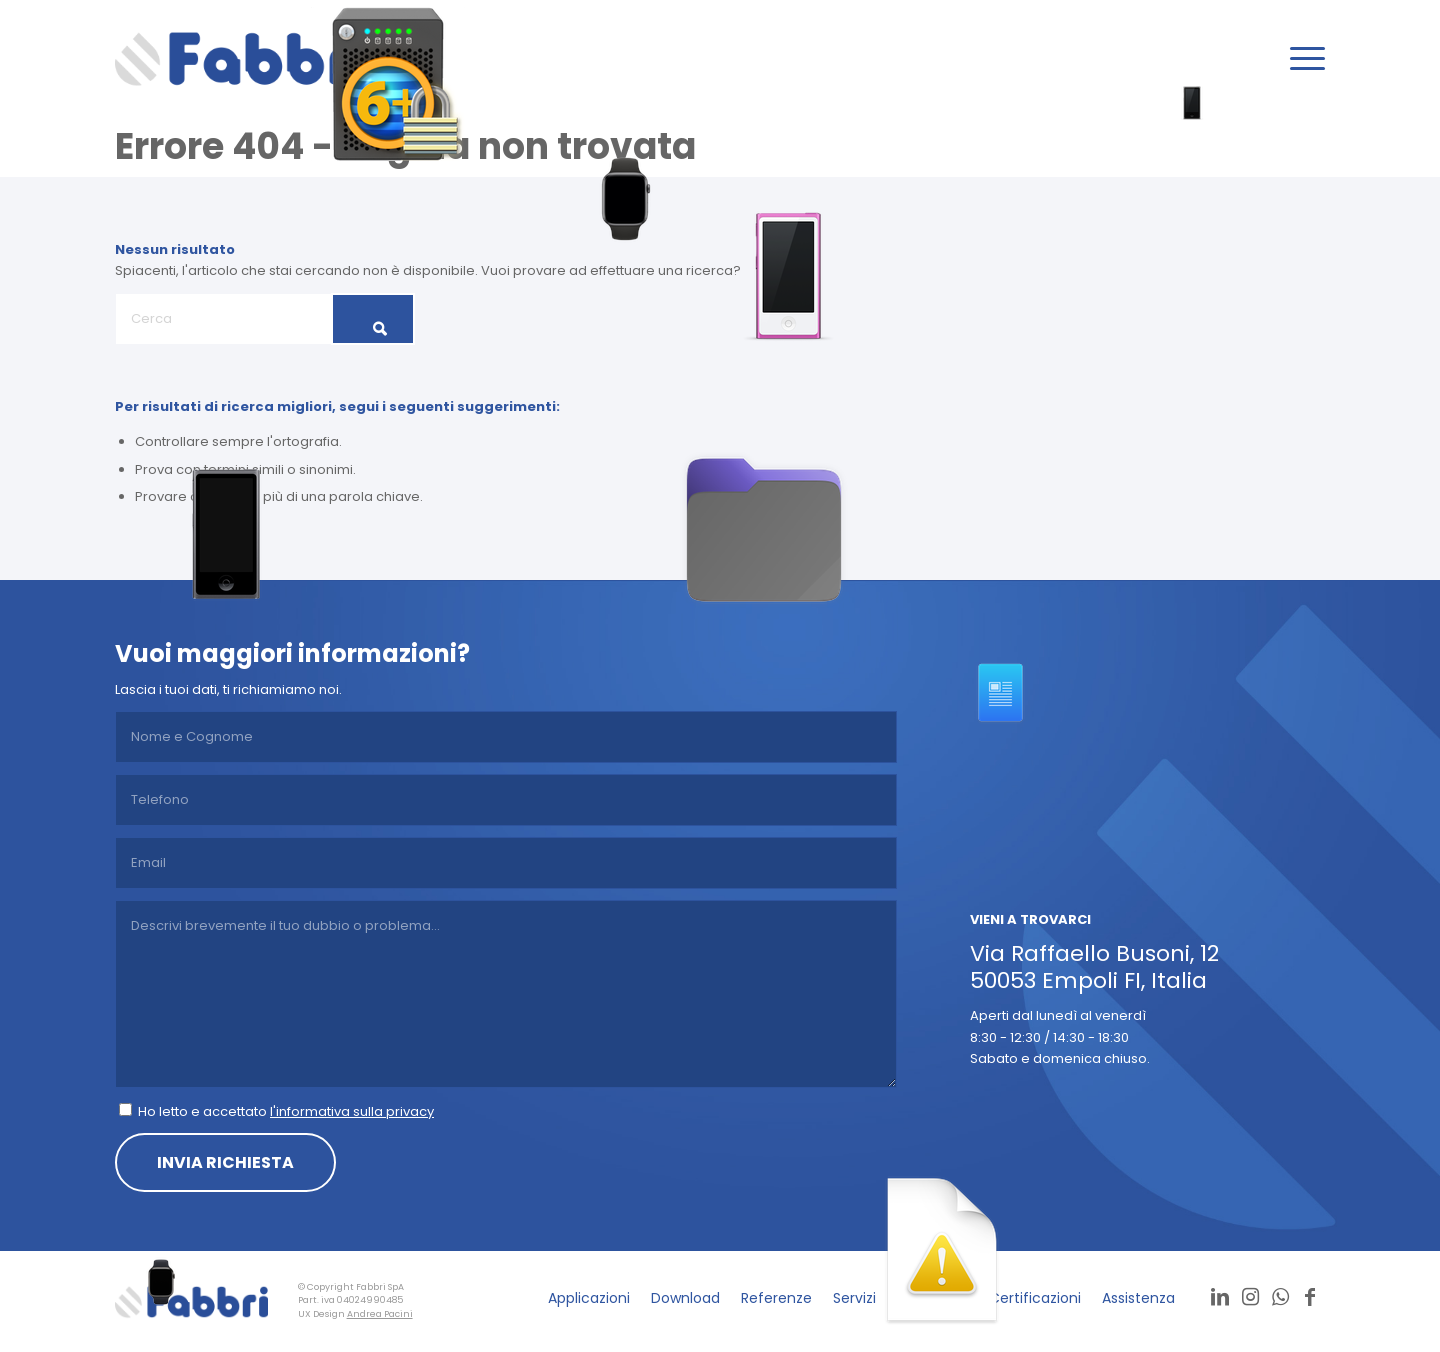 Image resolution: width=1440 pixels, height=1352 pixels. I want to click on microsoft word template file, so click(1000, 693).